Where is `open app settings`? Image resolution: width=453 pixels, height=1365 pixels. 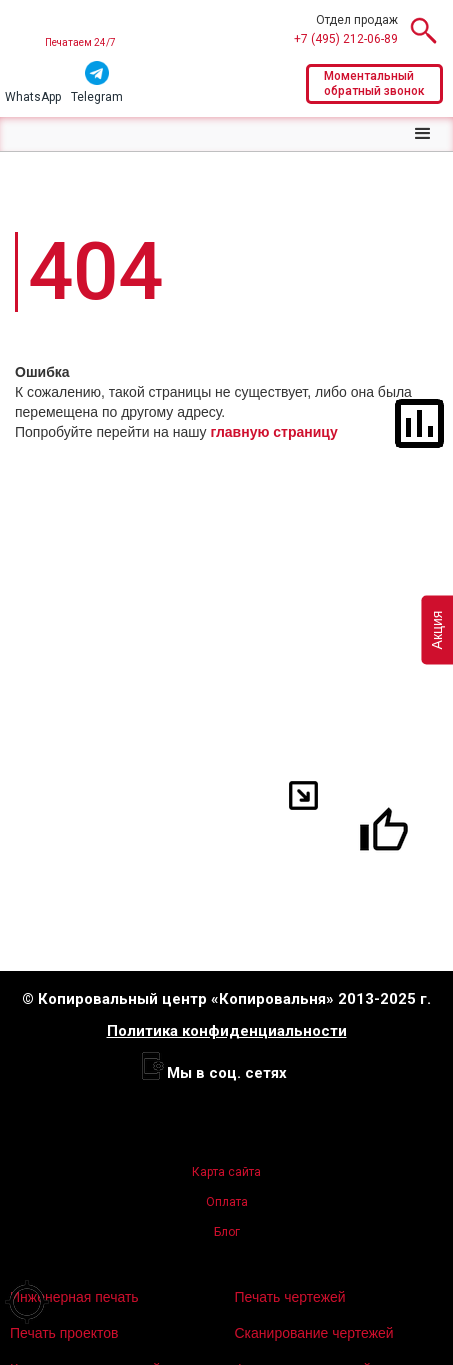
open app settings is located at coordinates (151, 1066).